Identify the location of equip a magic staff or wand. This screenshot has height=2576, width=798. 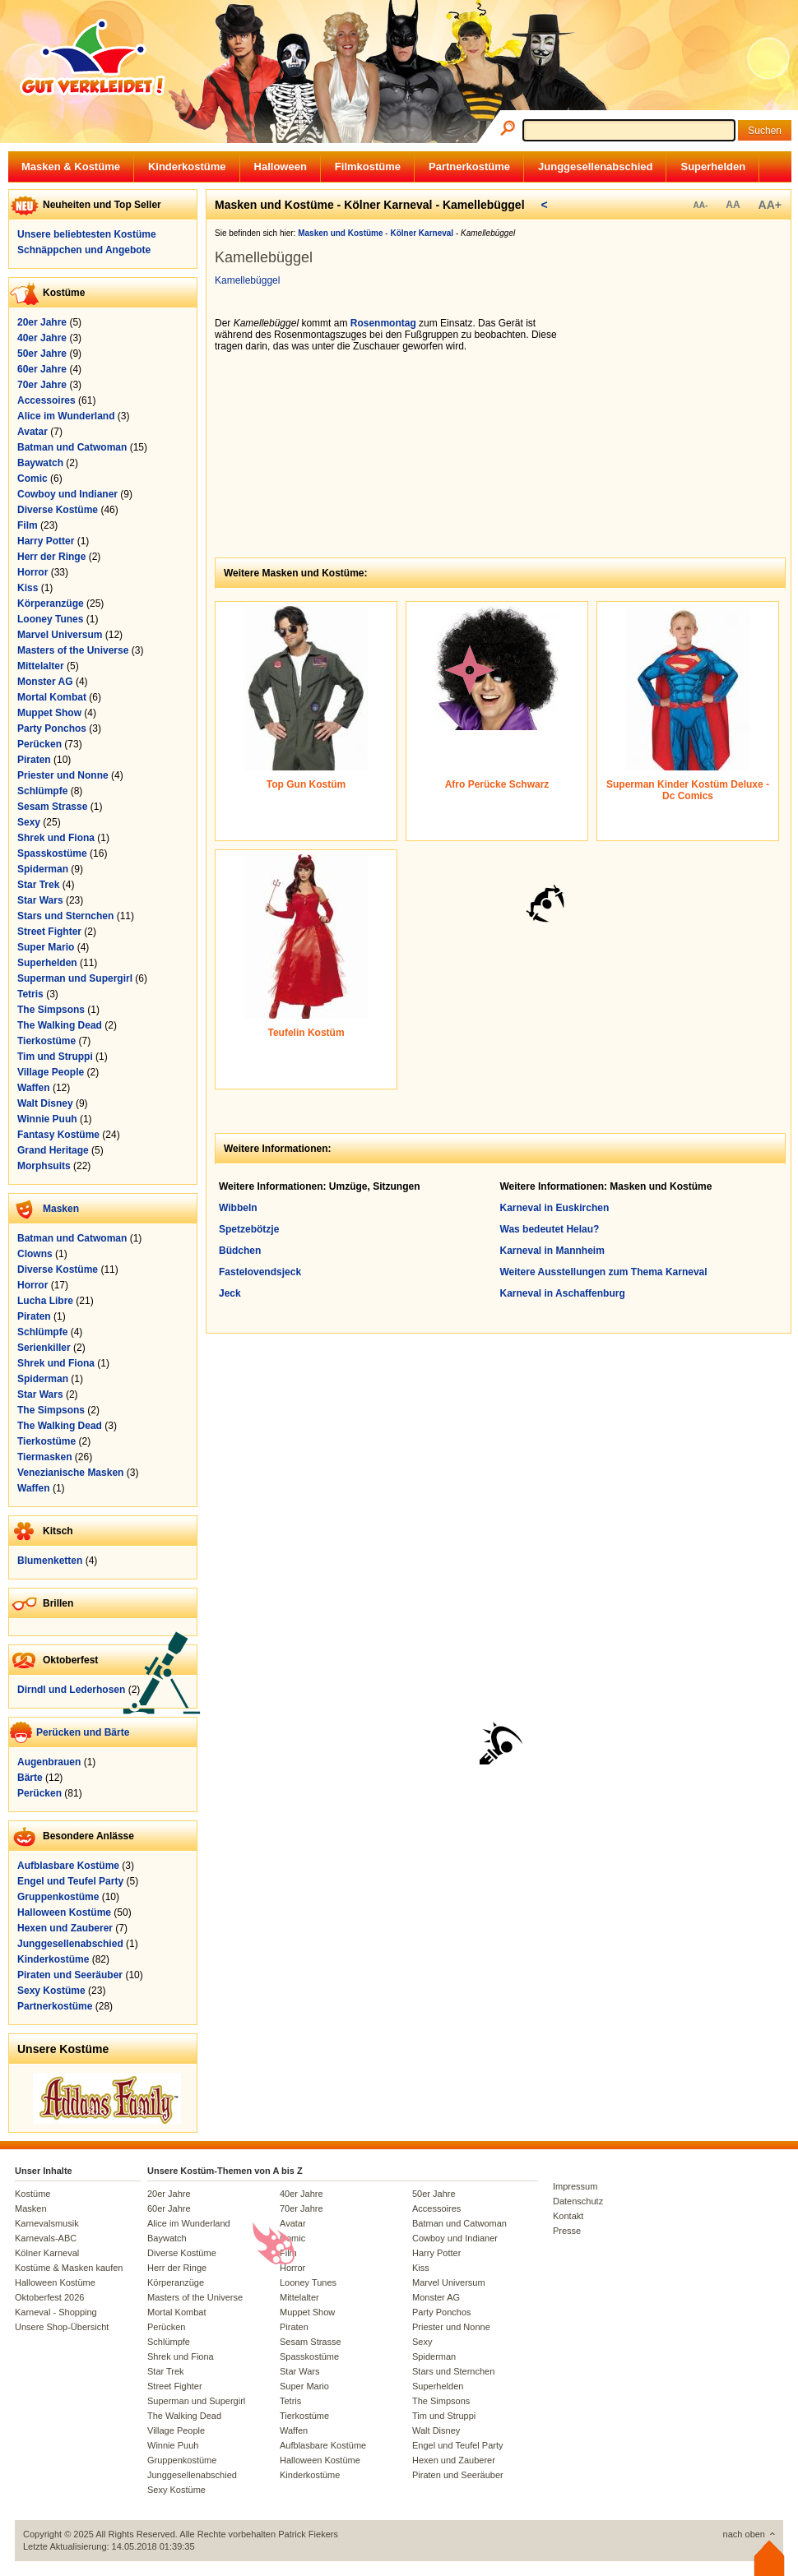
(501, 1743).